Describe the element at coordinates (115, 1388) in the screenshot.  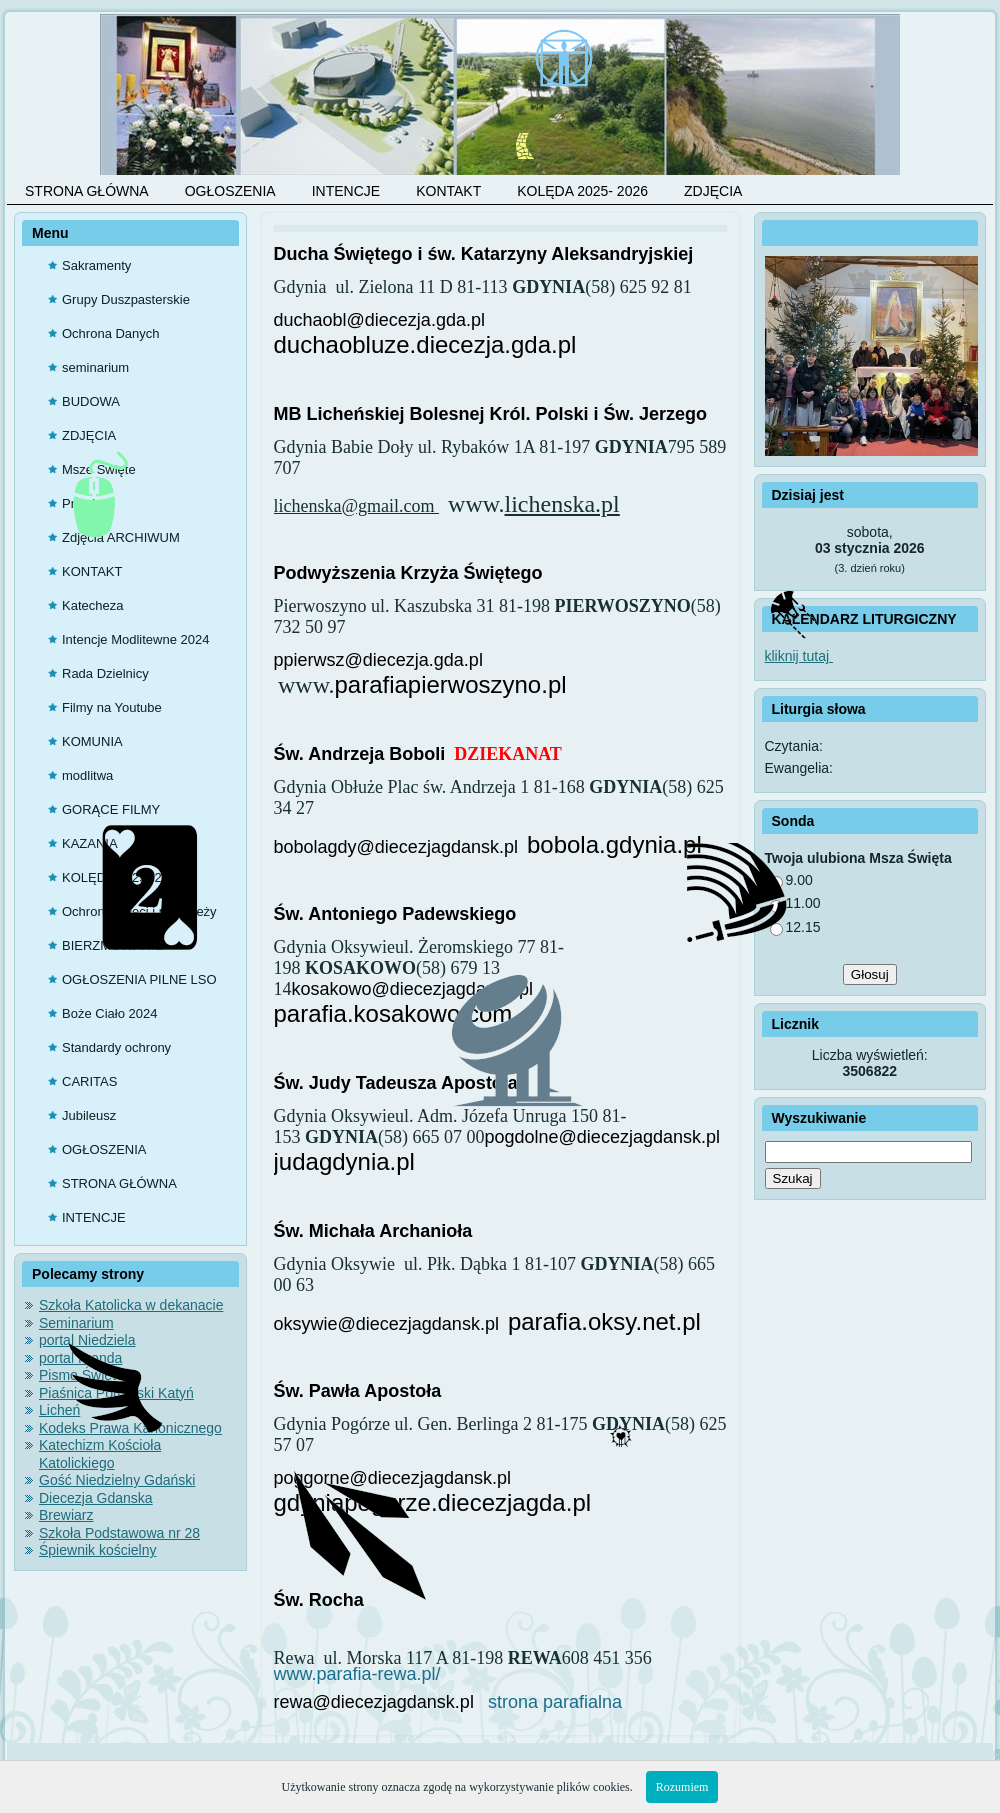
I see `indicates flight or aerial ability in gameplay` at that location.